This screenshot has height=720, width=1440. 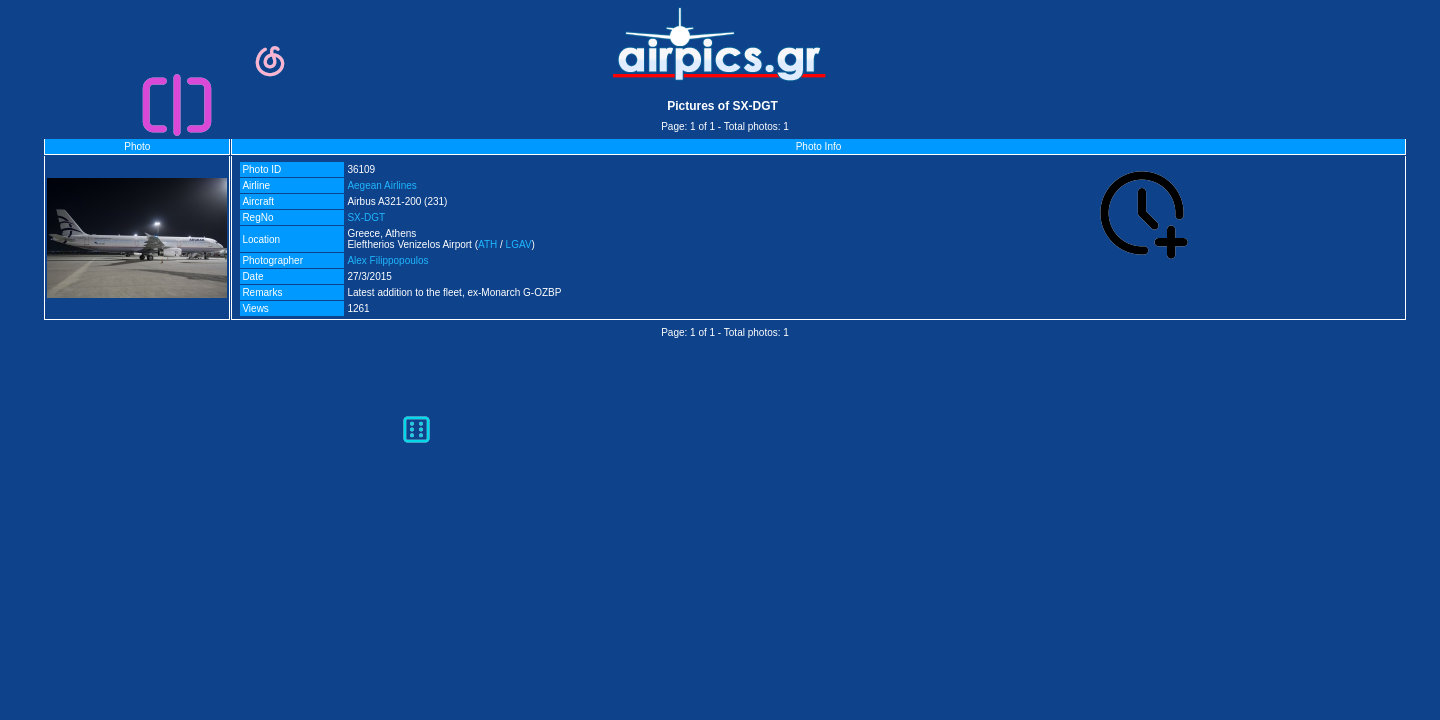 I want to click on random selection or shuffle function, so click(x=416, y=429).